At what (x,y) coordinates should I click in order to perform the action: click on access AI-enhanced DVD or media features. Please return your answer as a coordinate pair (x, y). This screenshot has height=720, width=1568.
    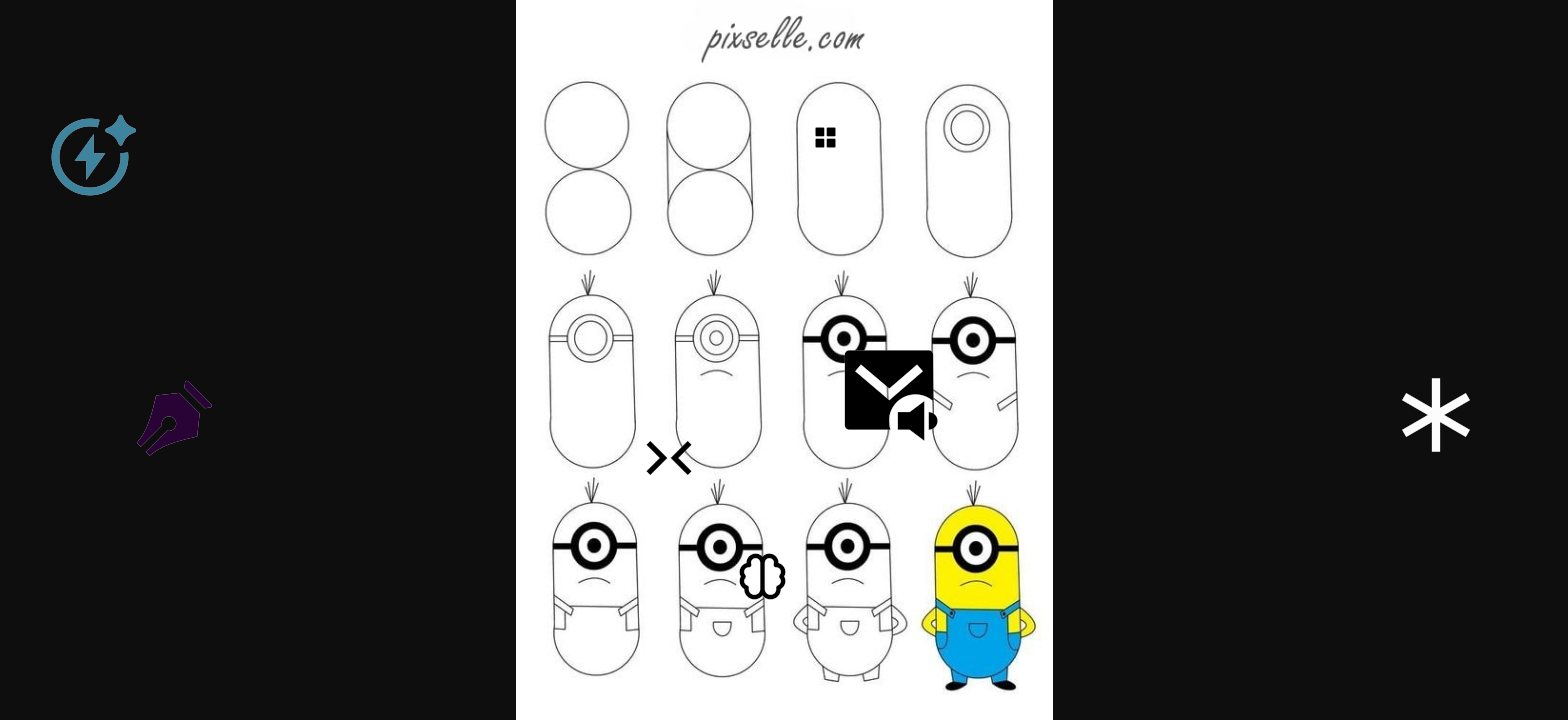
    Looking at the image, I should click on (90, 157).